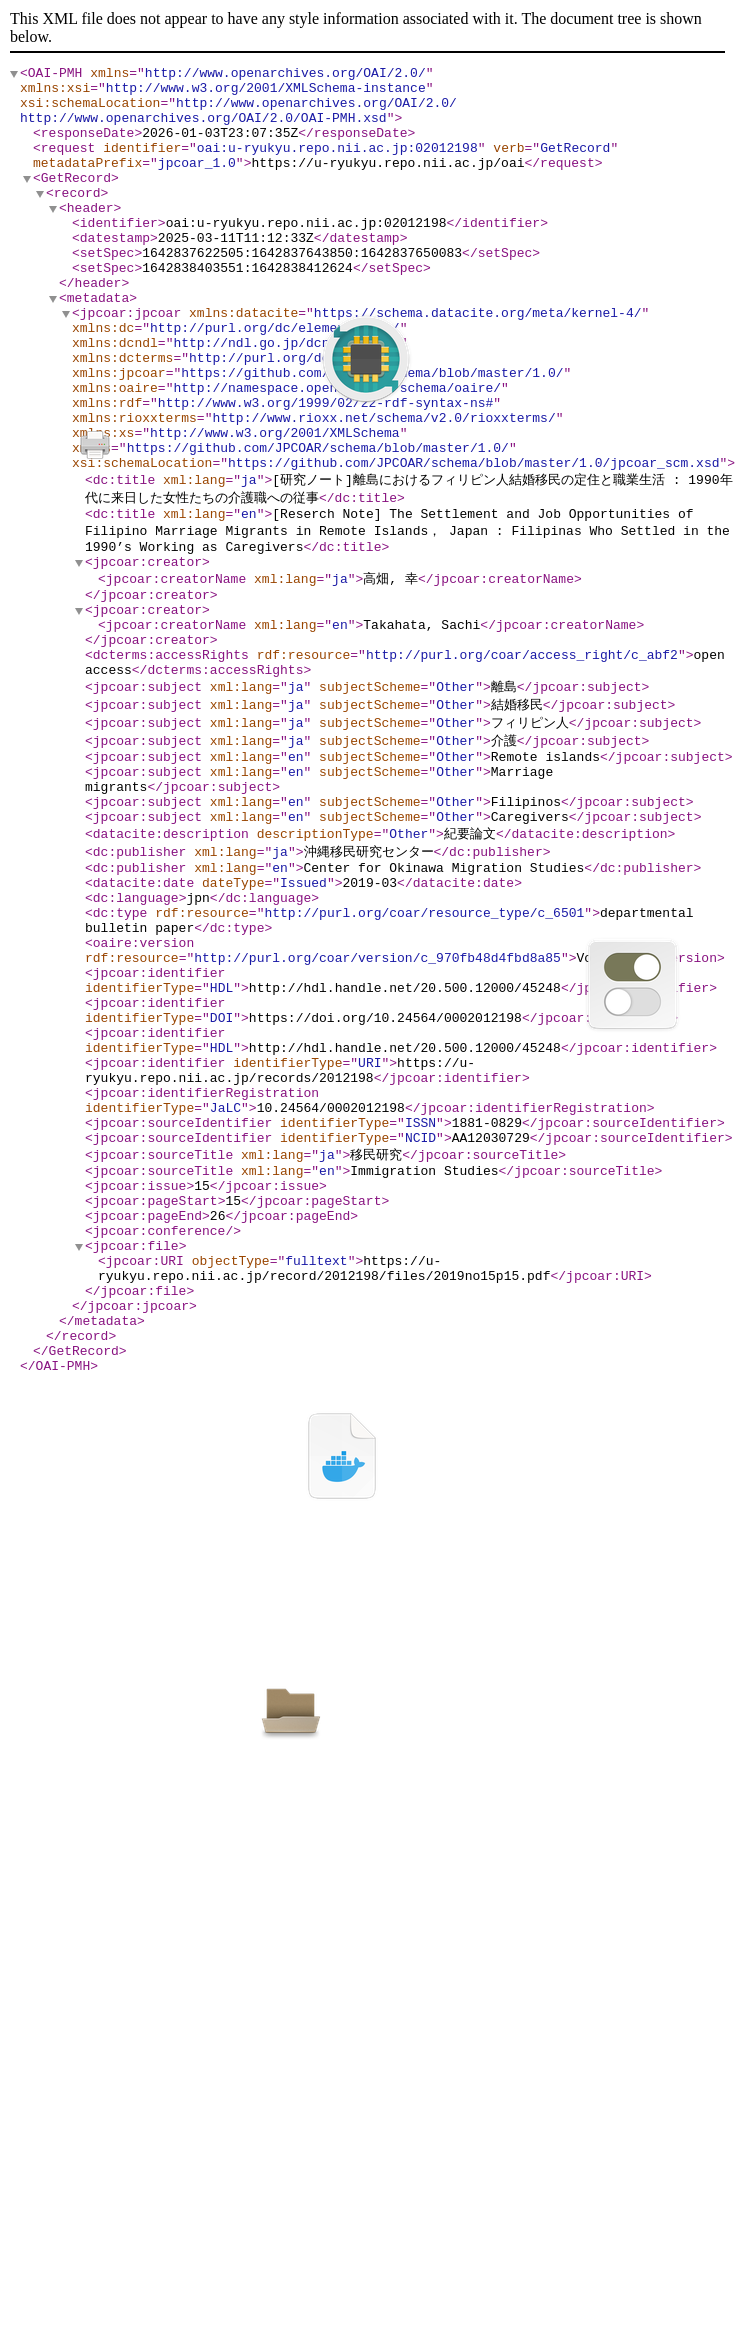 The image size is (735, 2329). What do you see at coordinates (632, 984) in the screenshot?
I see `open system settings or preferences` at bounding box center [632, 984].